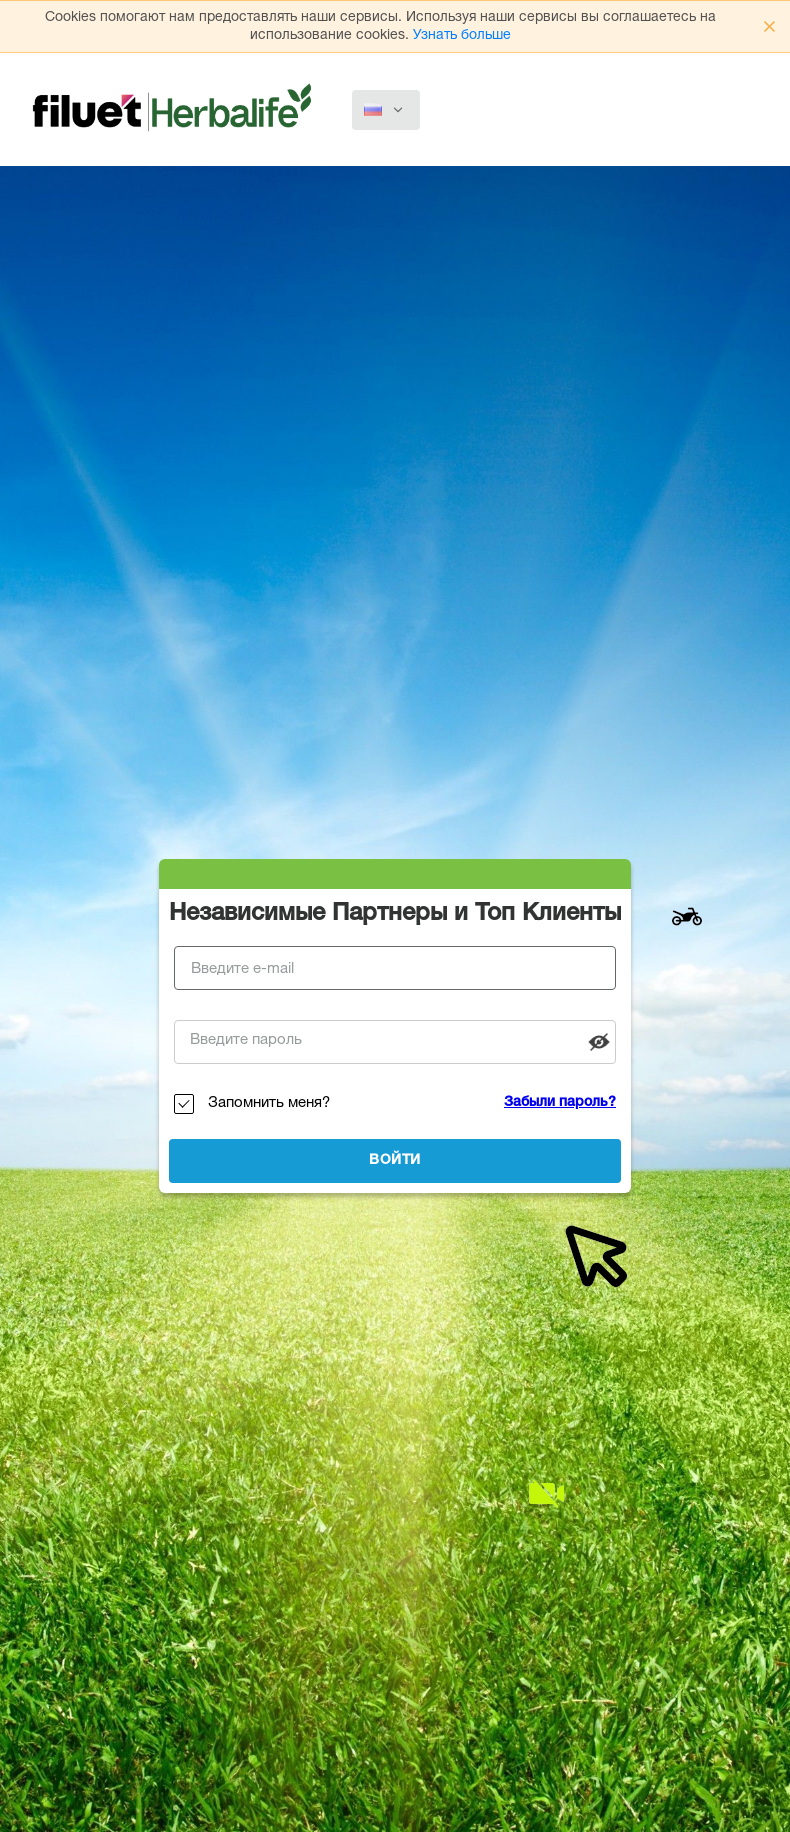 This screenshot has height=1832, width=790. I want to click on indicates cursor or pointer mode, so click(596, 1256).